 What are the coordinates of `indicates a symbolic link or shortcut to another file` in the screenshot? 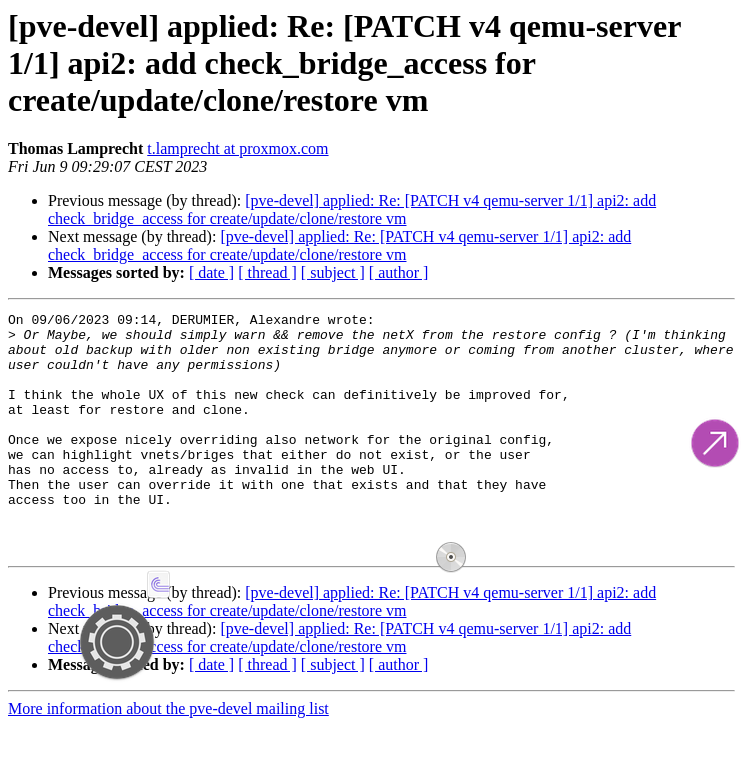 It's located at (715, 443).